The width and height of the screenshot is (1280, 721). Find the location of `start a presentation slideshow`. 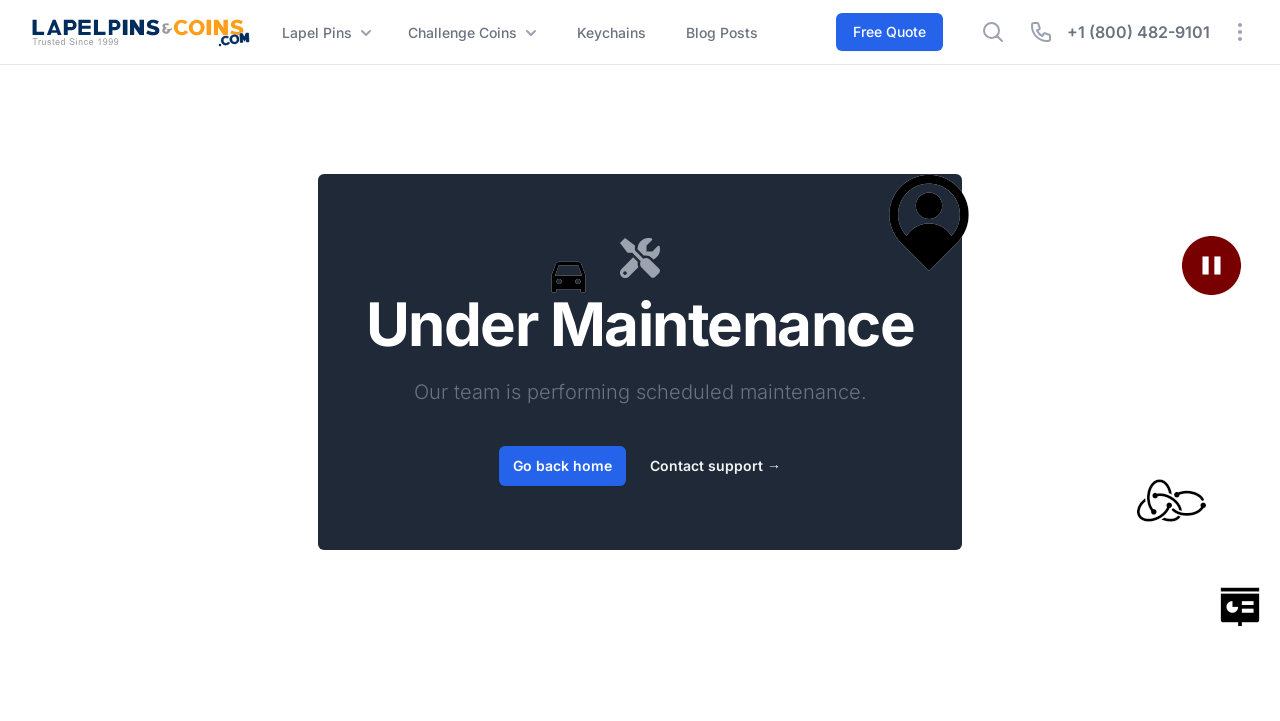

start a presentation slideshow is located at coordinates (1240, 605).